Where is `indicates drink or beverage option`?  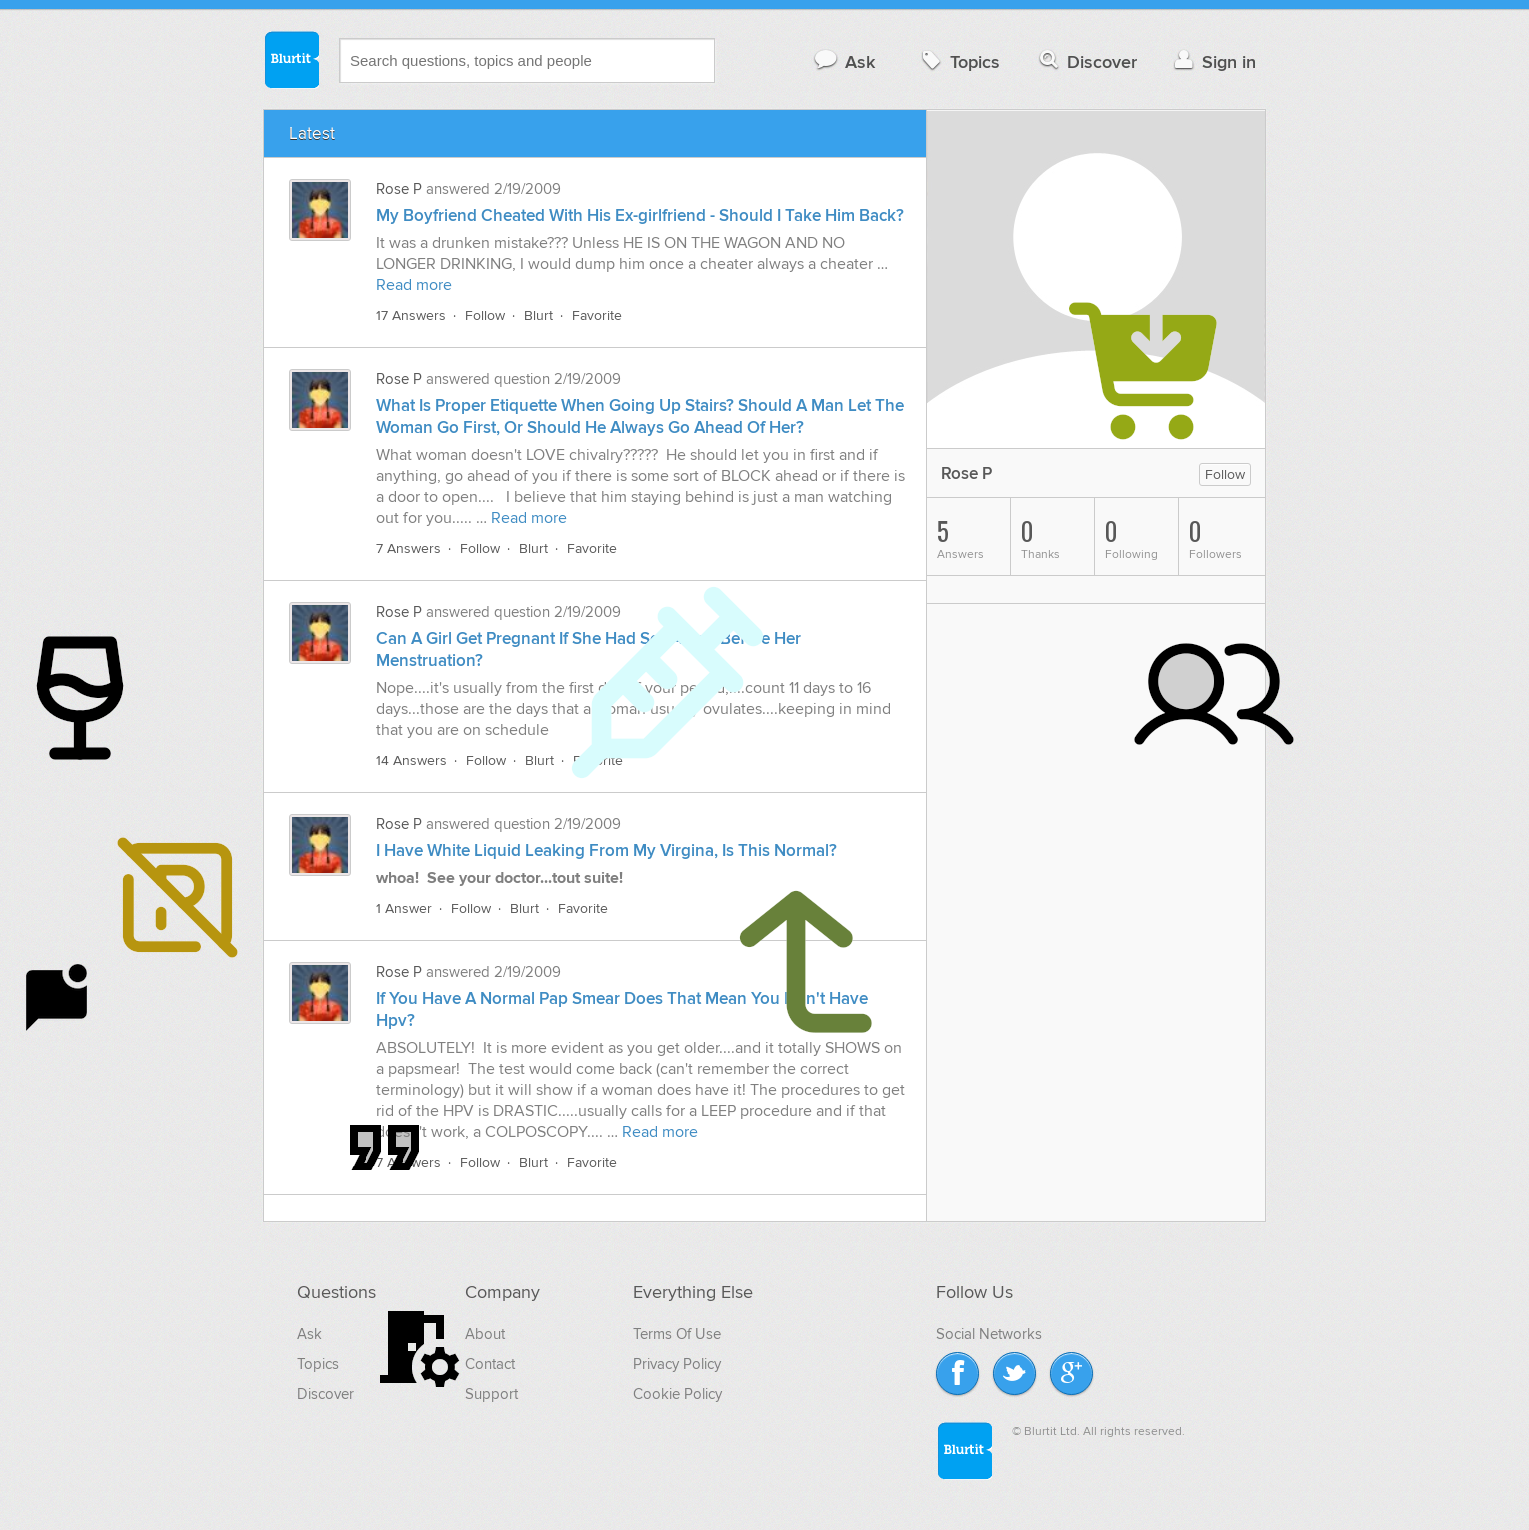
indicates drink or beverage option is located at coordinates (80, 698).